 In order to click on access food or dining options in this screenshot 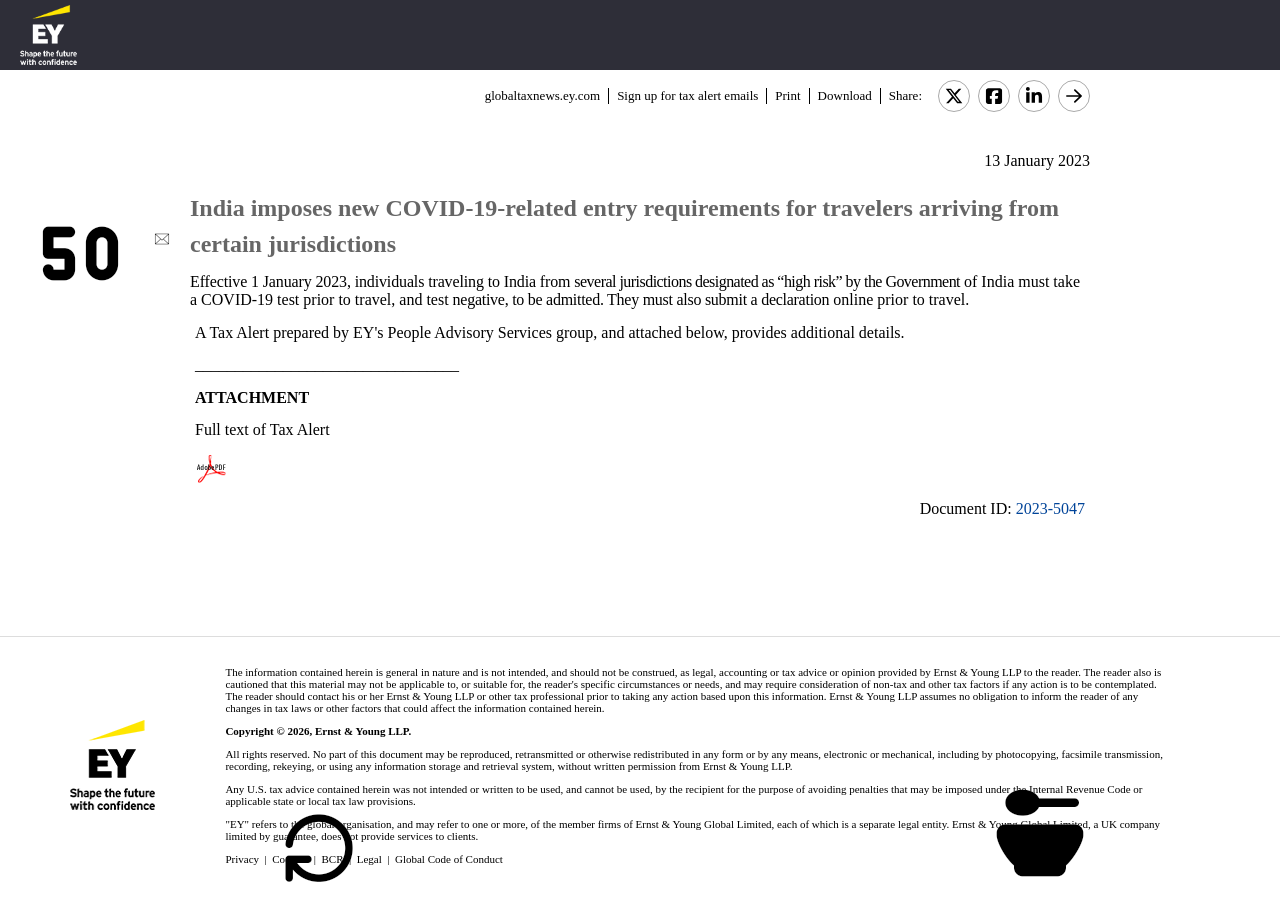, I will do `click(1040, 833)`.